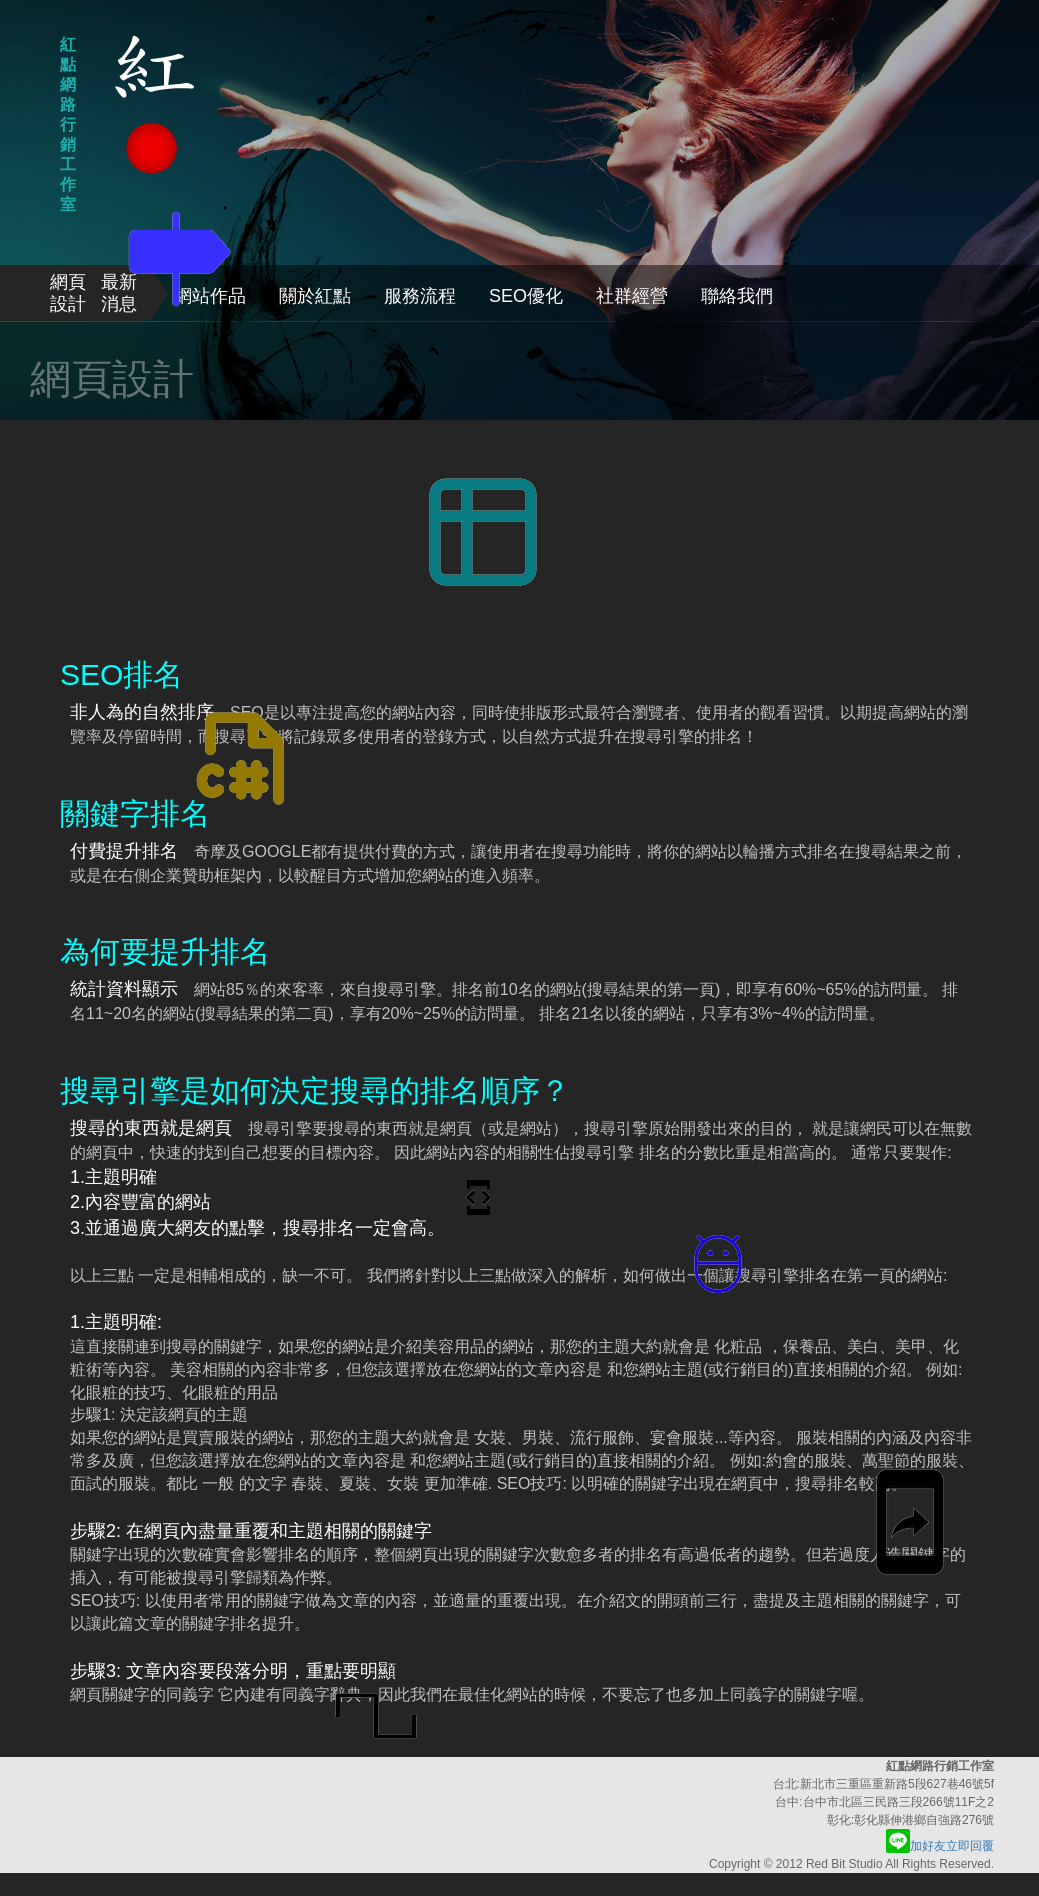  I want to click on share your mobile screen with others, so click(910, 1522).